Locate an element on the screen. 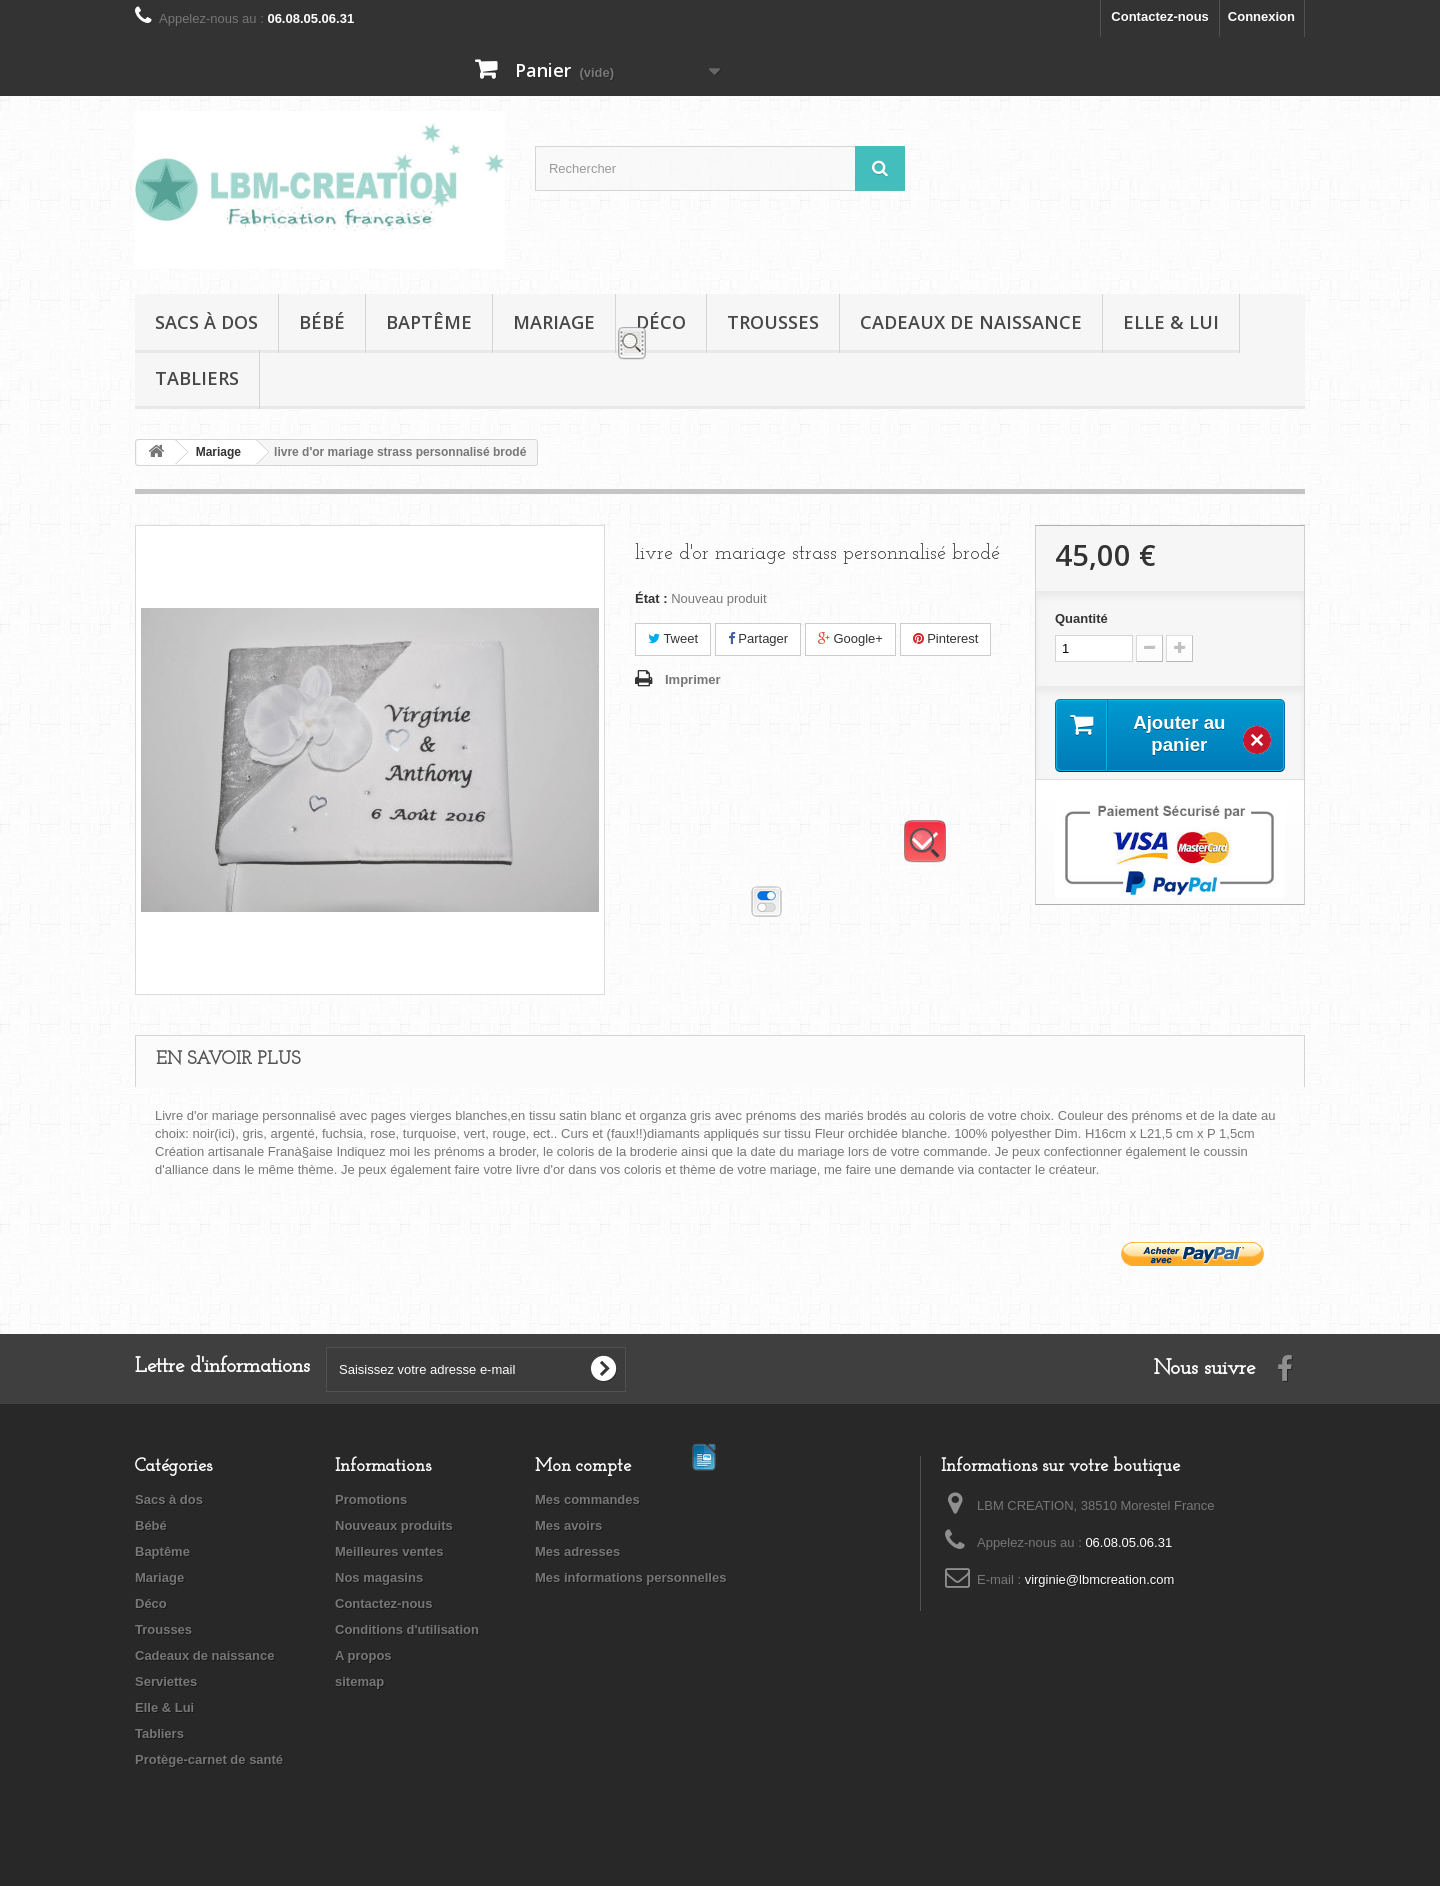 The height and width of the screenshot is (1886, 1440). open gnome tweaks application is located at coordinates (766, 901).